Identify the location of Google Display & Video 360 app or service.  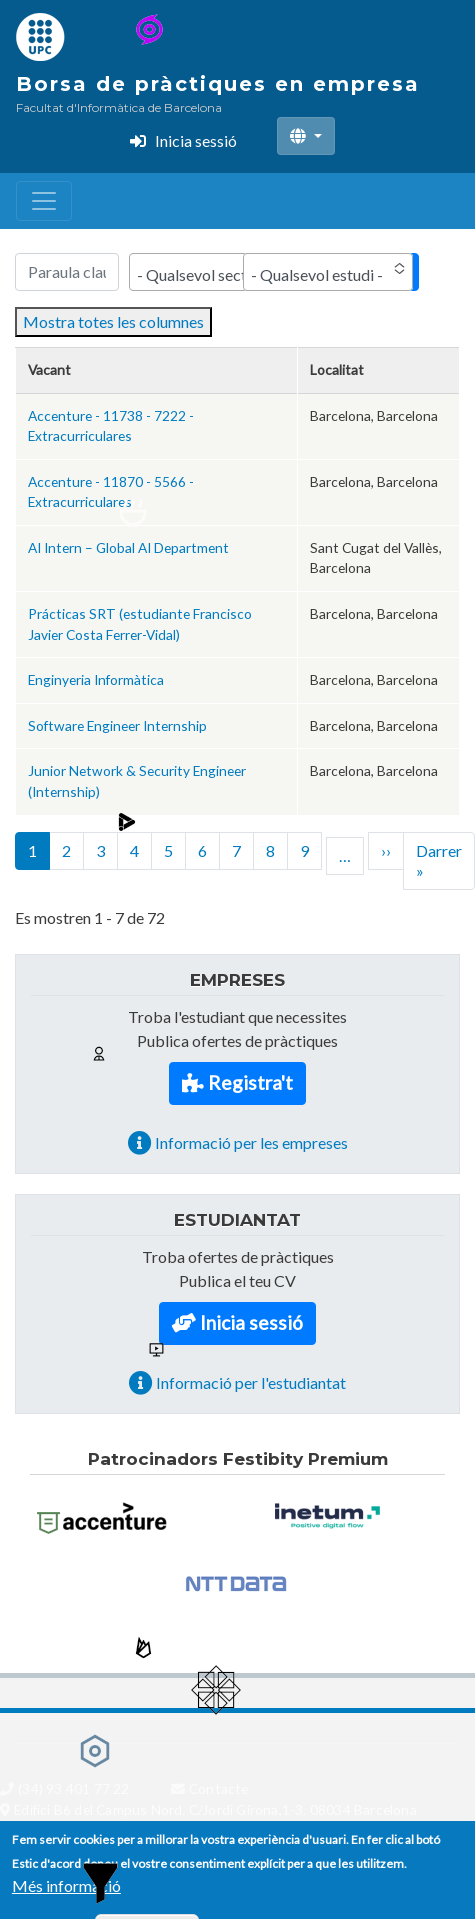
(127, 822).